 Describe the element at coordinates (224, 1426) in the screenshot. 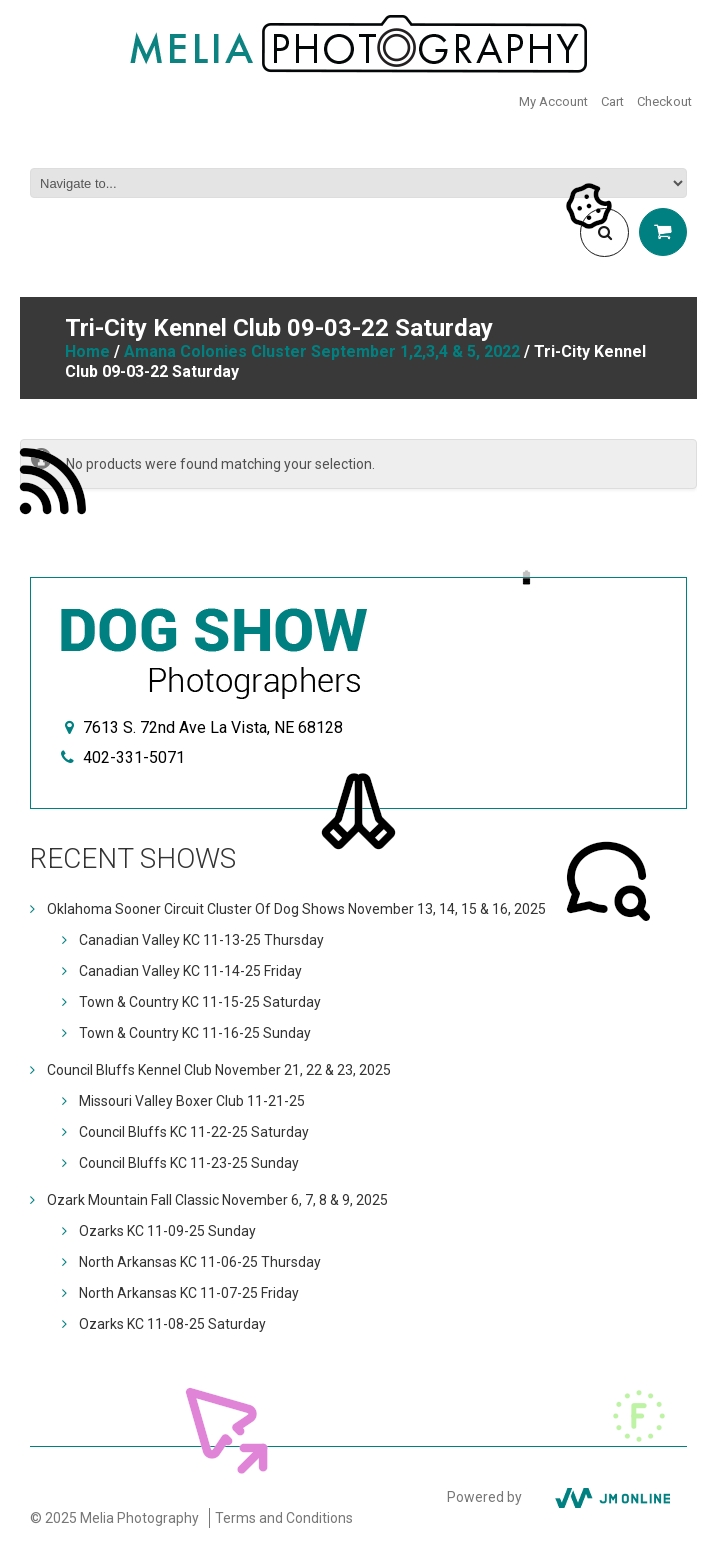

I see `share cursor or pointer location` at that location.